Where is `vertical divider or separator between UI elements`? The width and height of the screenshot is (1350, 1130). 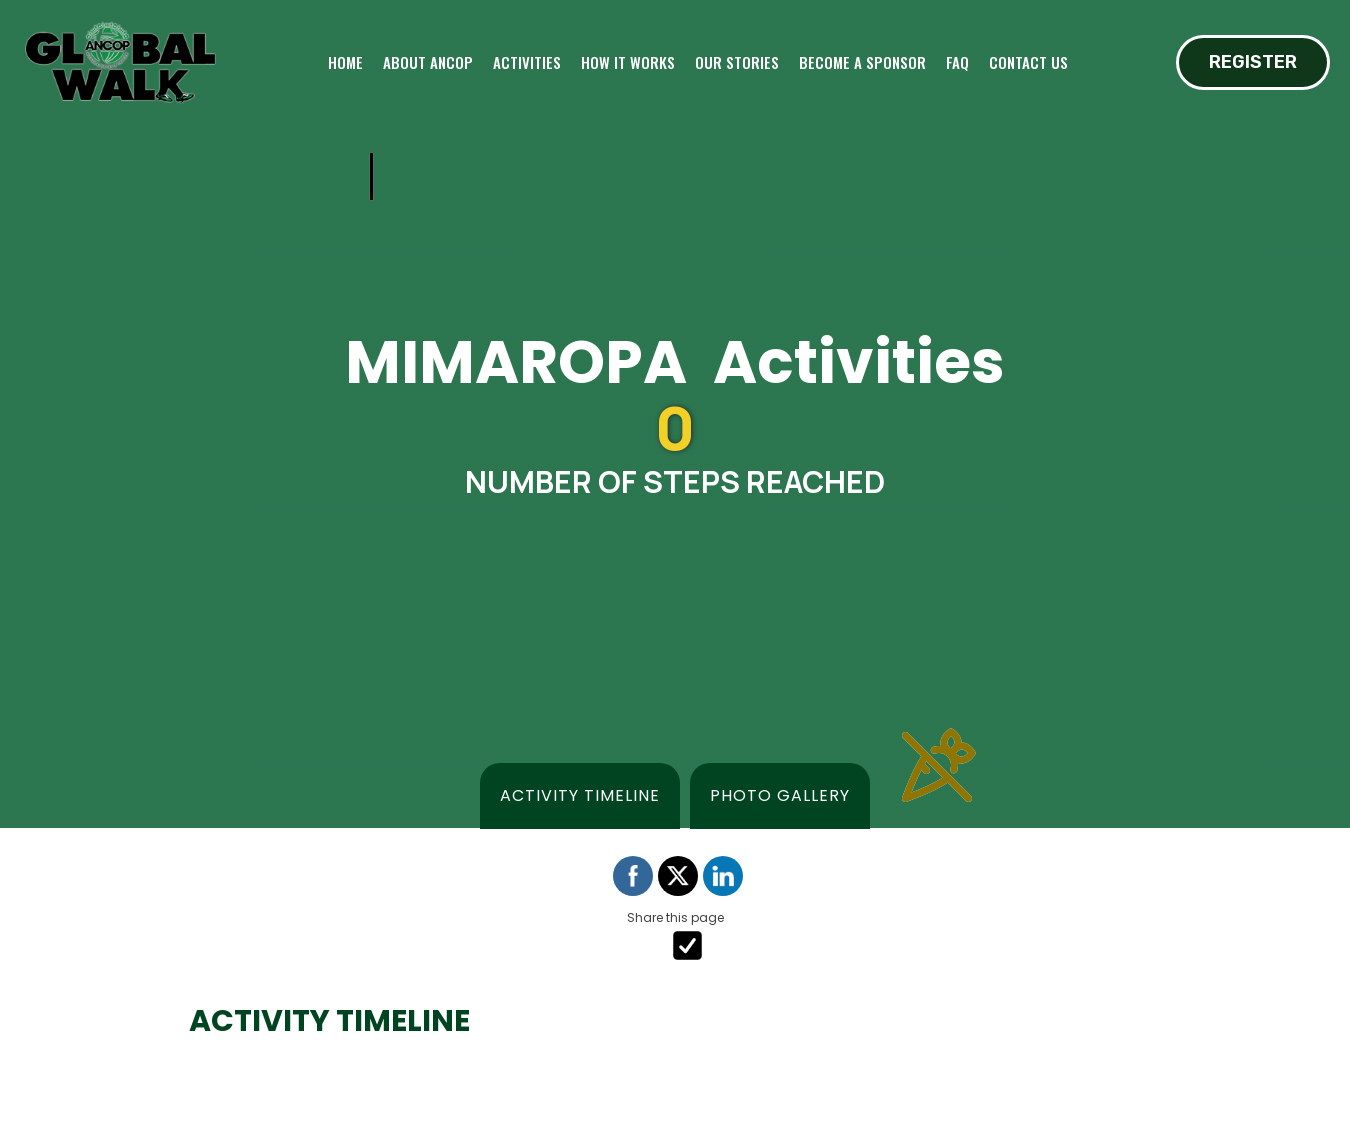 vertical divider or separator between UI elements is located at coordinates (371, 176).